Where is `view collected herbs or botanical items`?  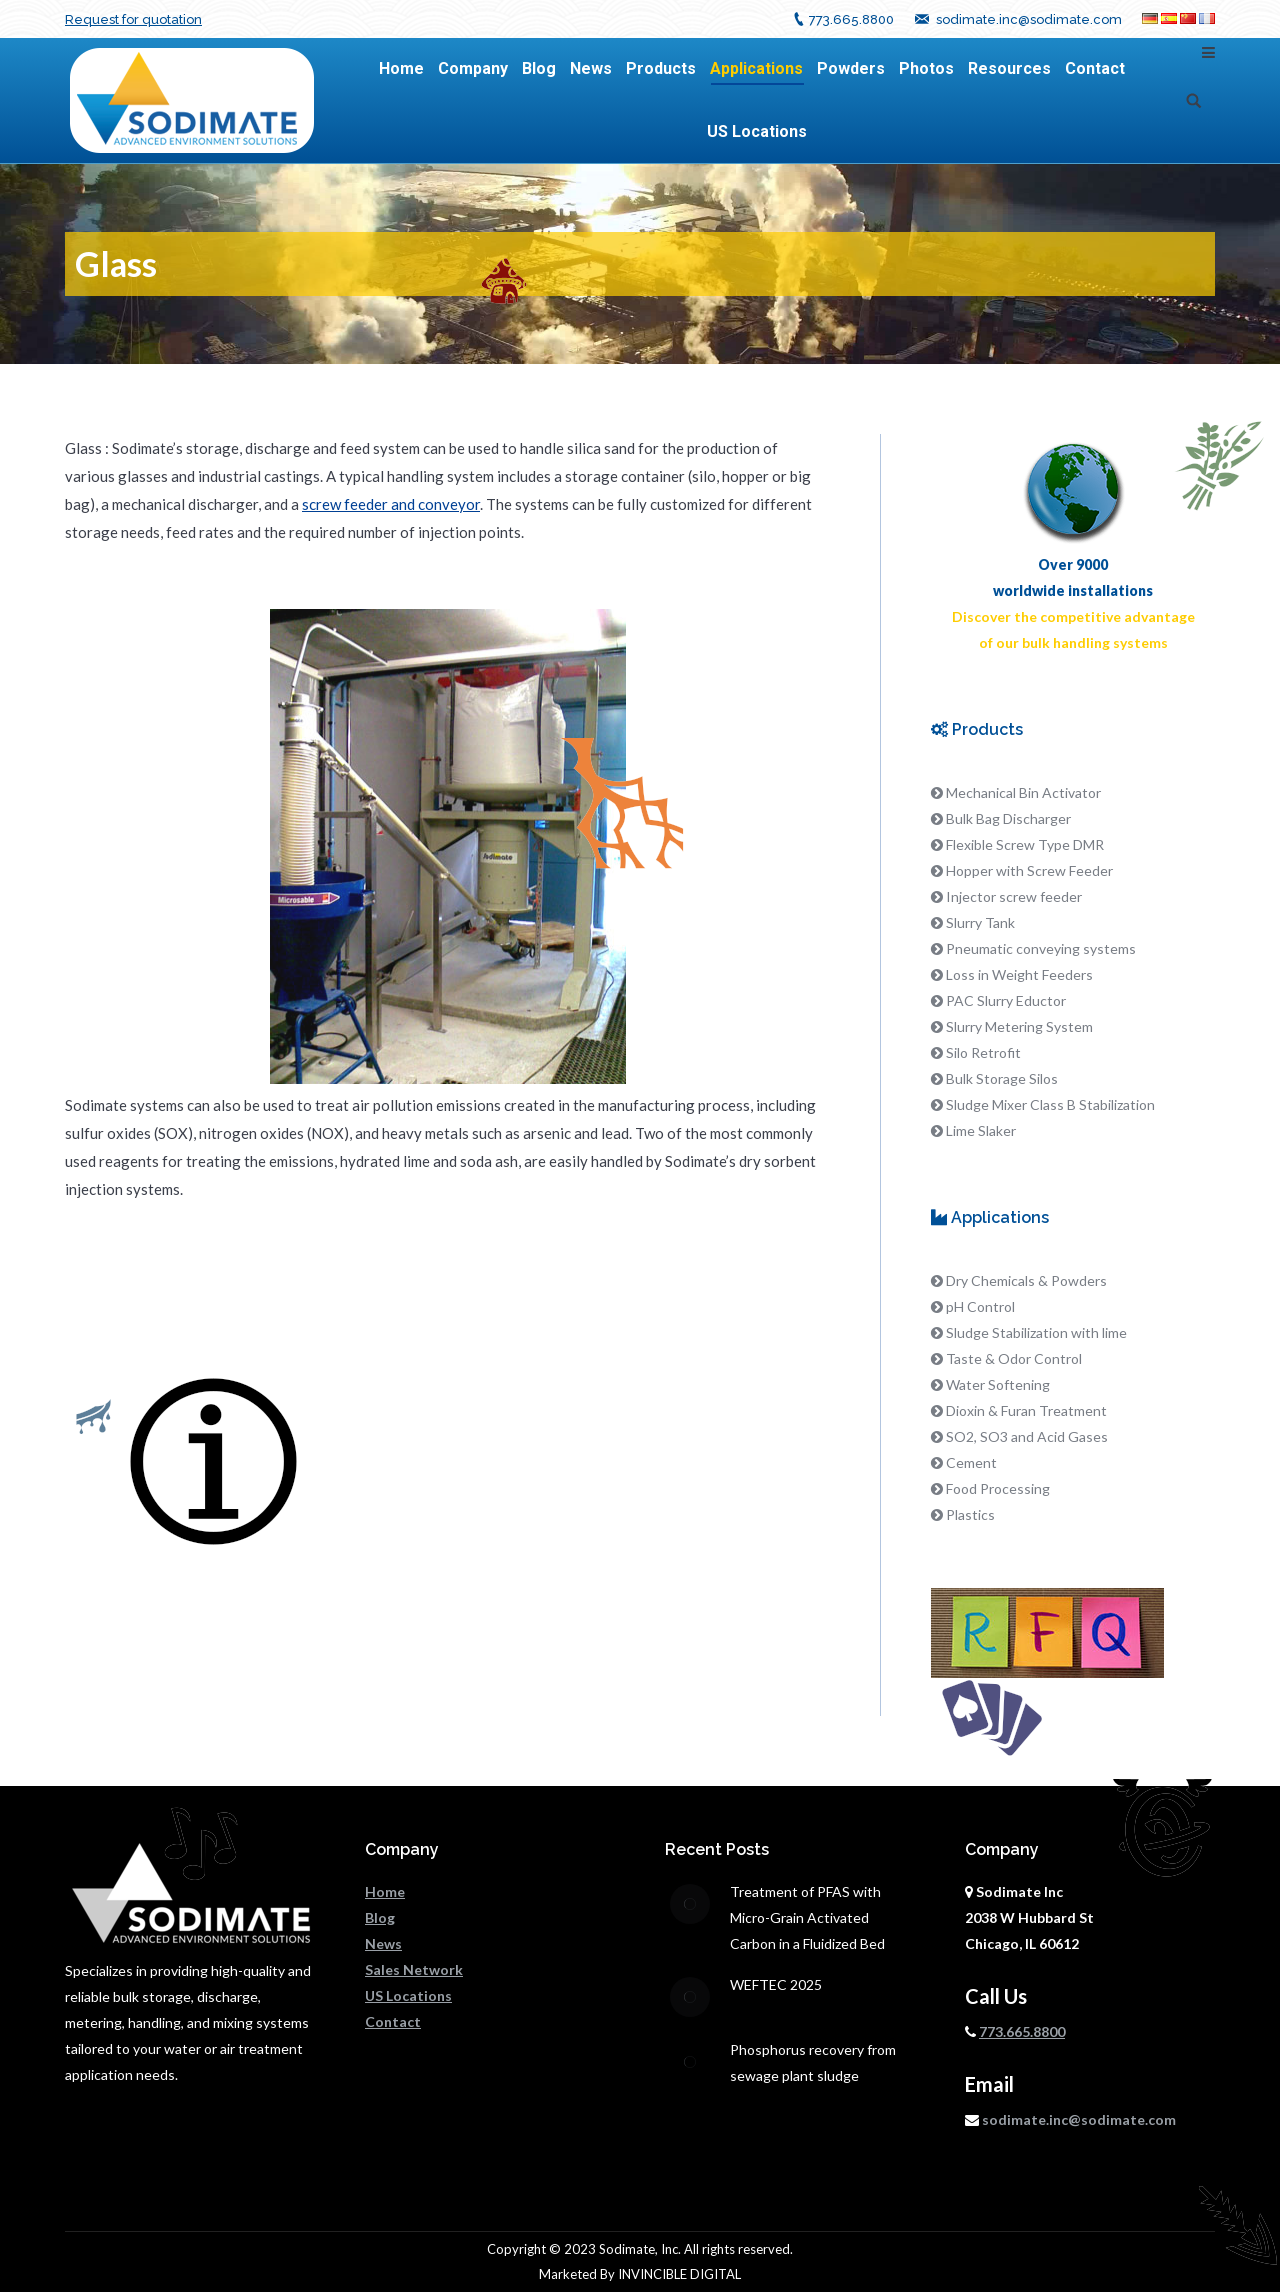
view collected herbs or botanical items is located at coordinates (1219, 466).